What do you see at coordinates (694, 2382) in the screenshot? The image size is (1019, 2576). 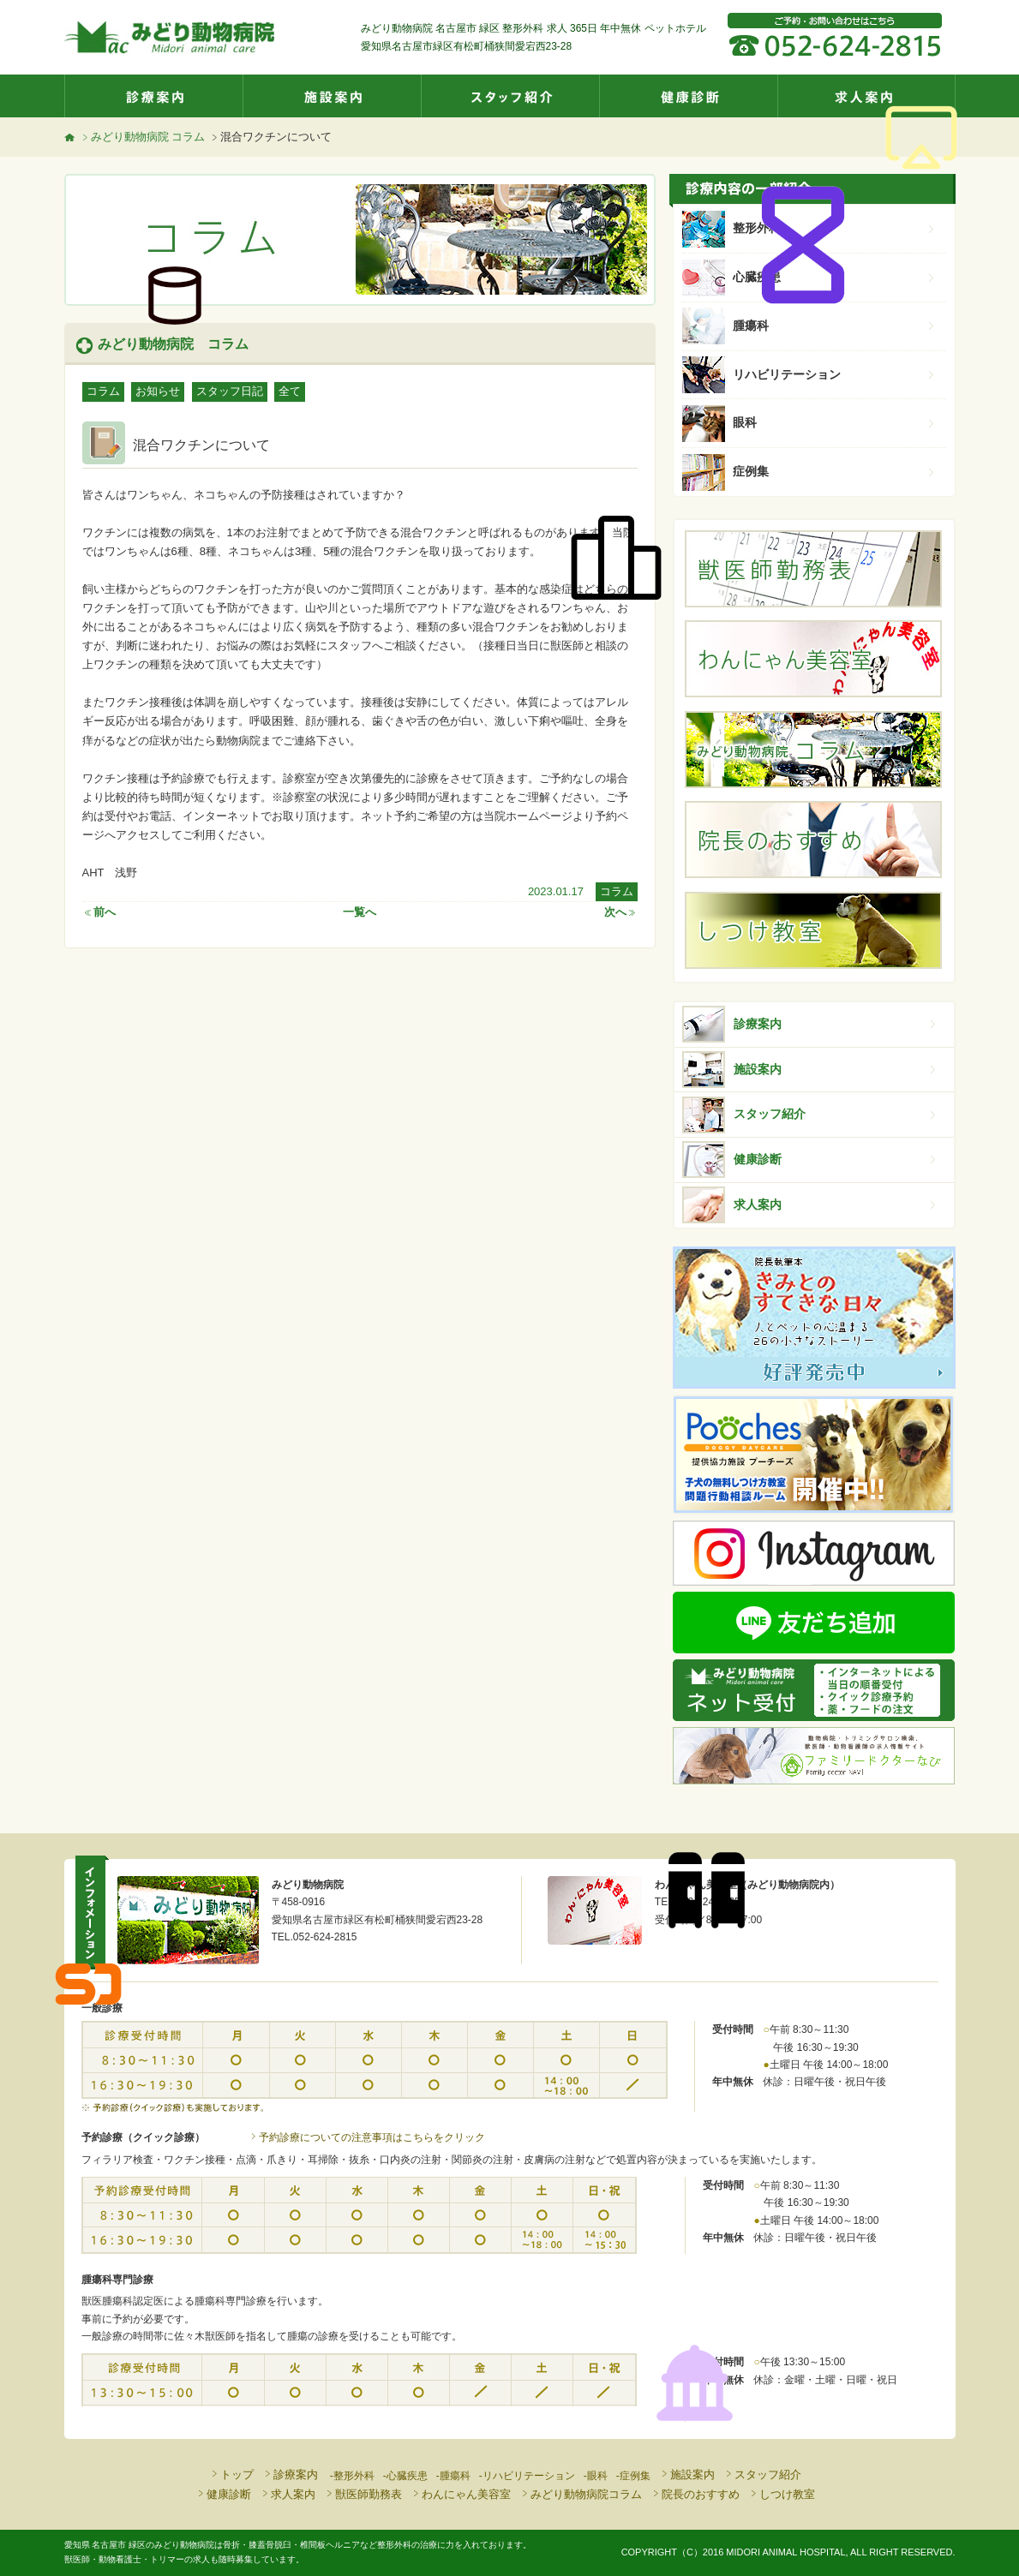 I see `view government or civic services` at bounding box center [694, 2382].